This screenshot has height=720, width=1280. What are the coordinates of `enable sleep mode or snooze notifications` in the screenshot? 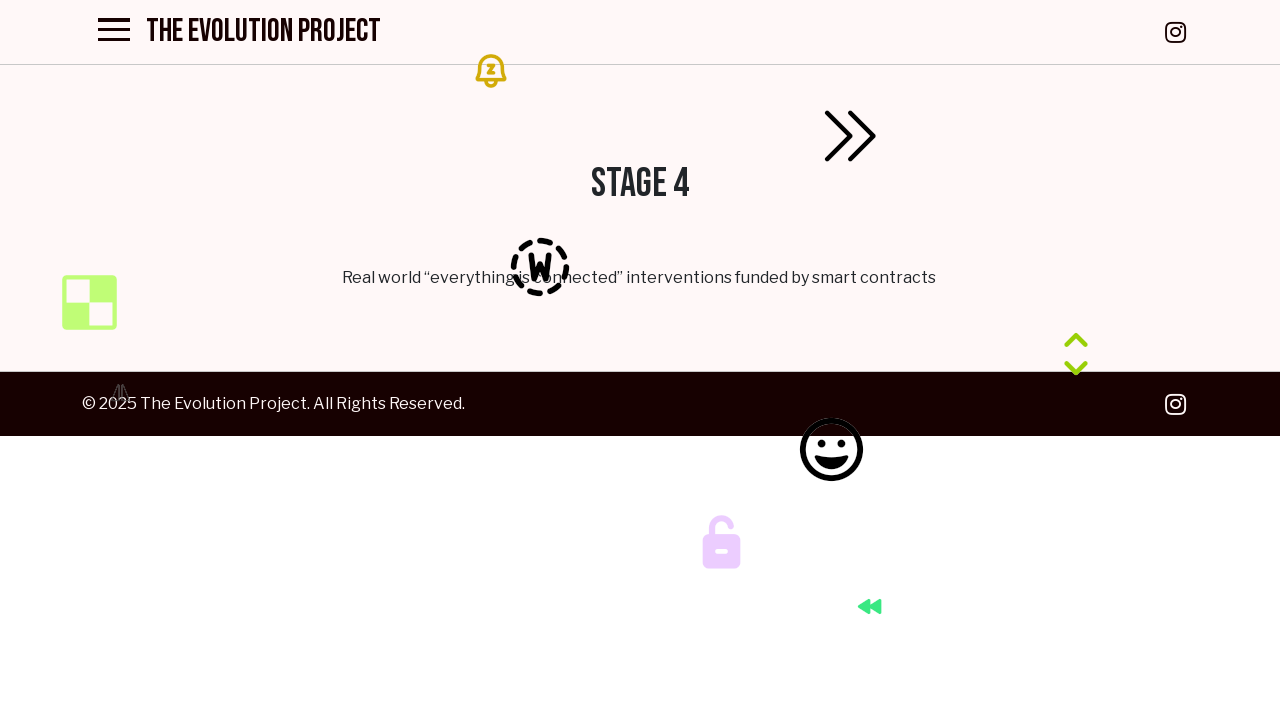 It's located at (491, 71).